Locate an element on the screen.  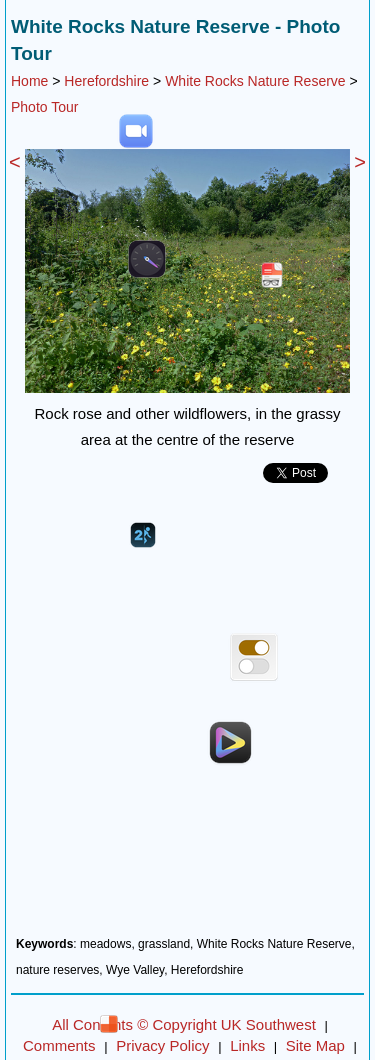
open speedtest app to measure internet speed is located at coordinates (147, 259).